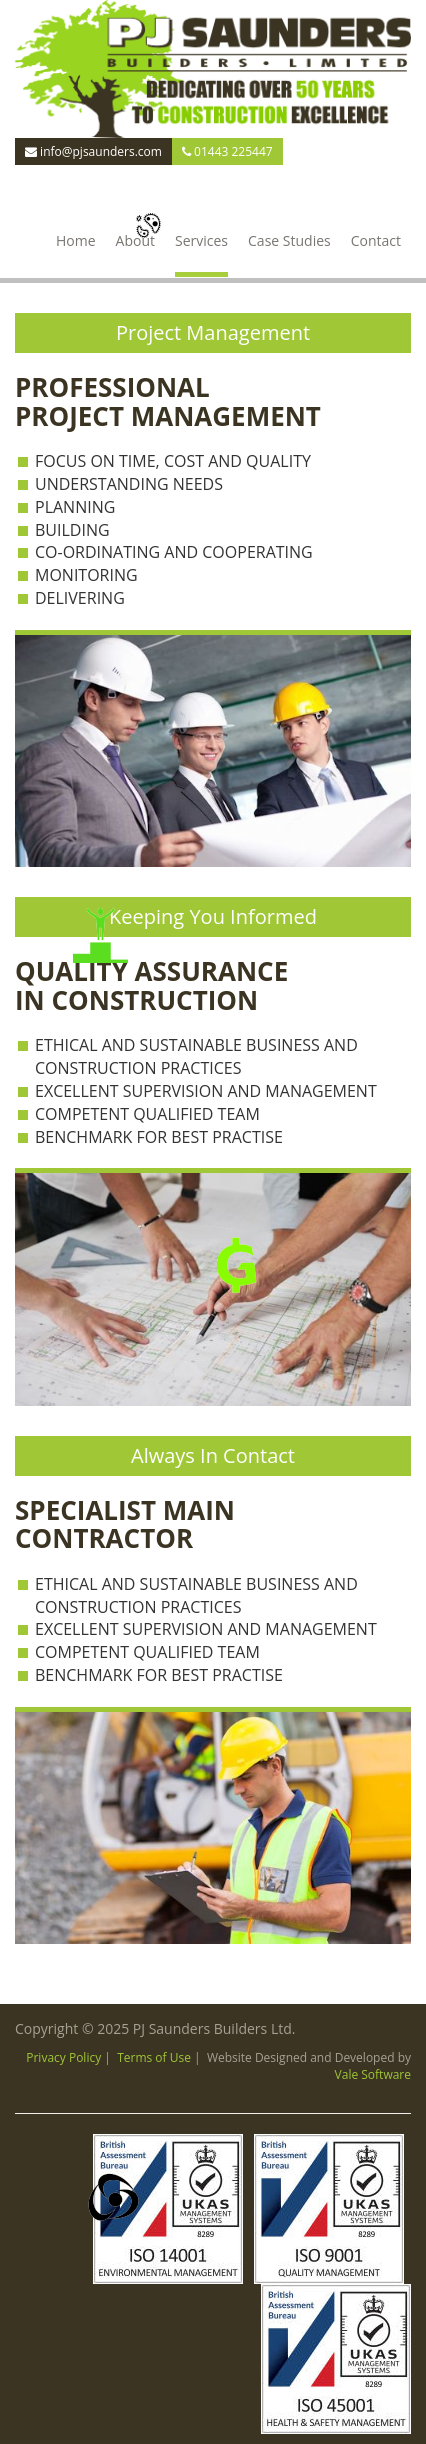  What do you see at coordinates (100, 935) in the screenshot?
I see `view competition rankings or leaderboard` at bounding box center [100, 935].